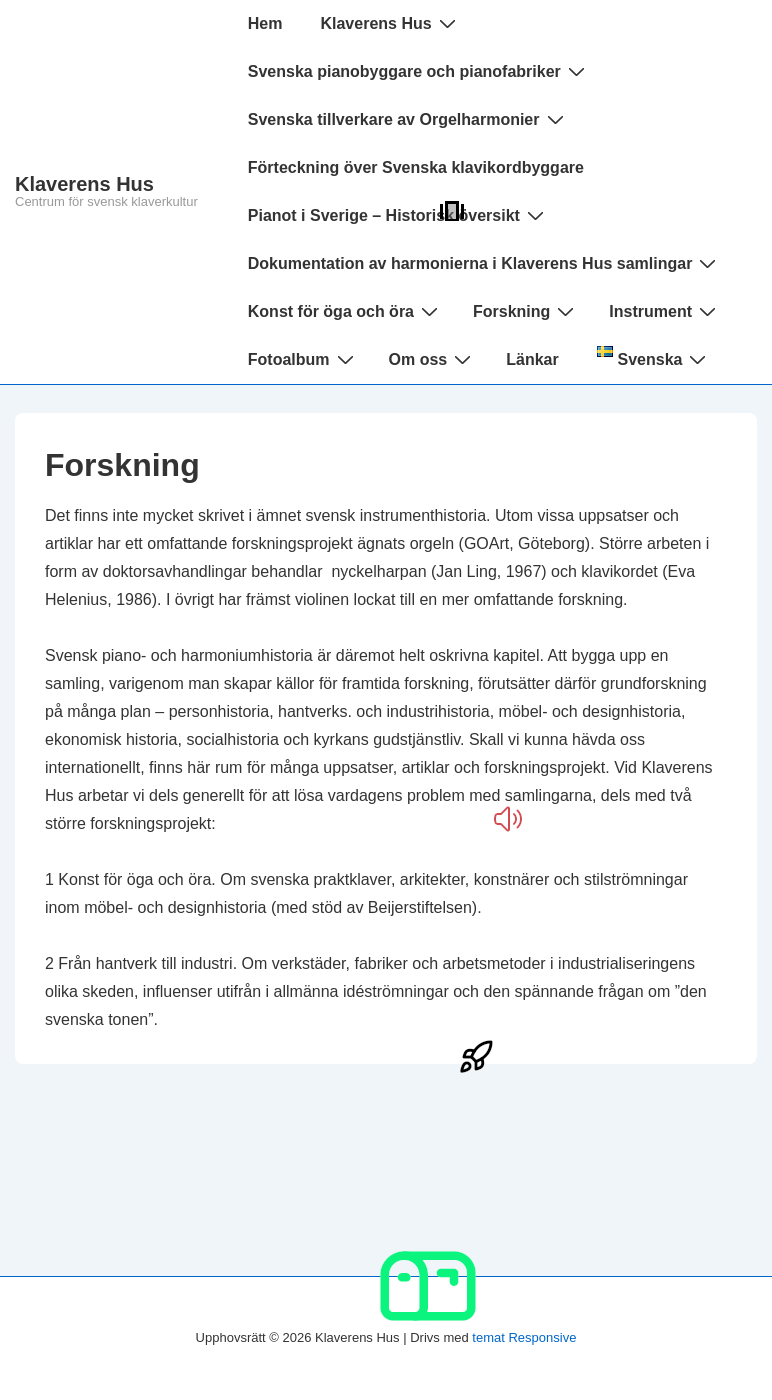 The image size is (772, 1400). I want to click on launch or deploy a project, so click(476, 1057).